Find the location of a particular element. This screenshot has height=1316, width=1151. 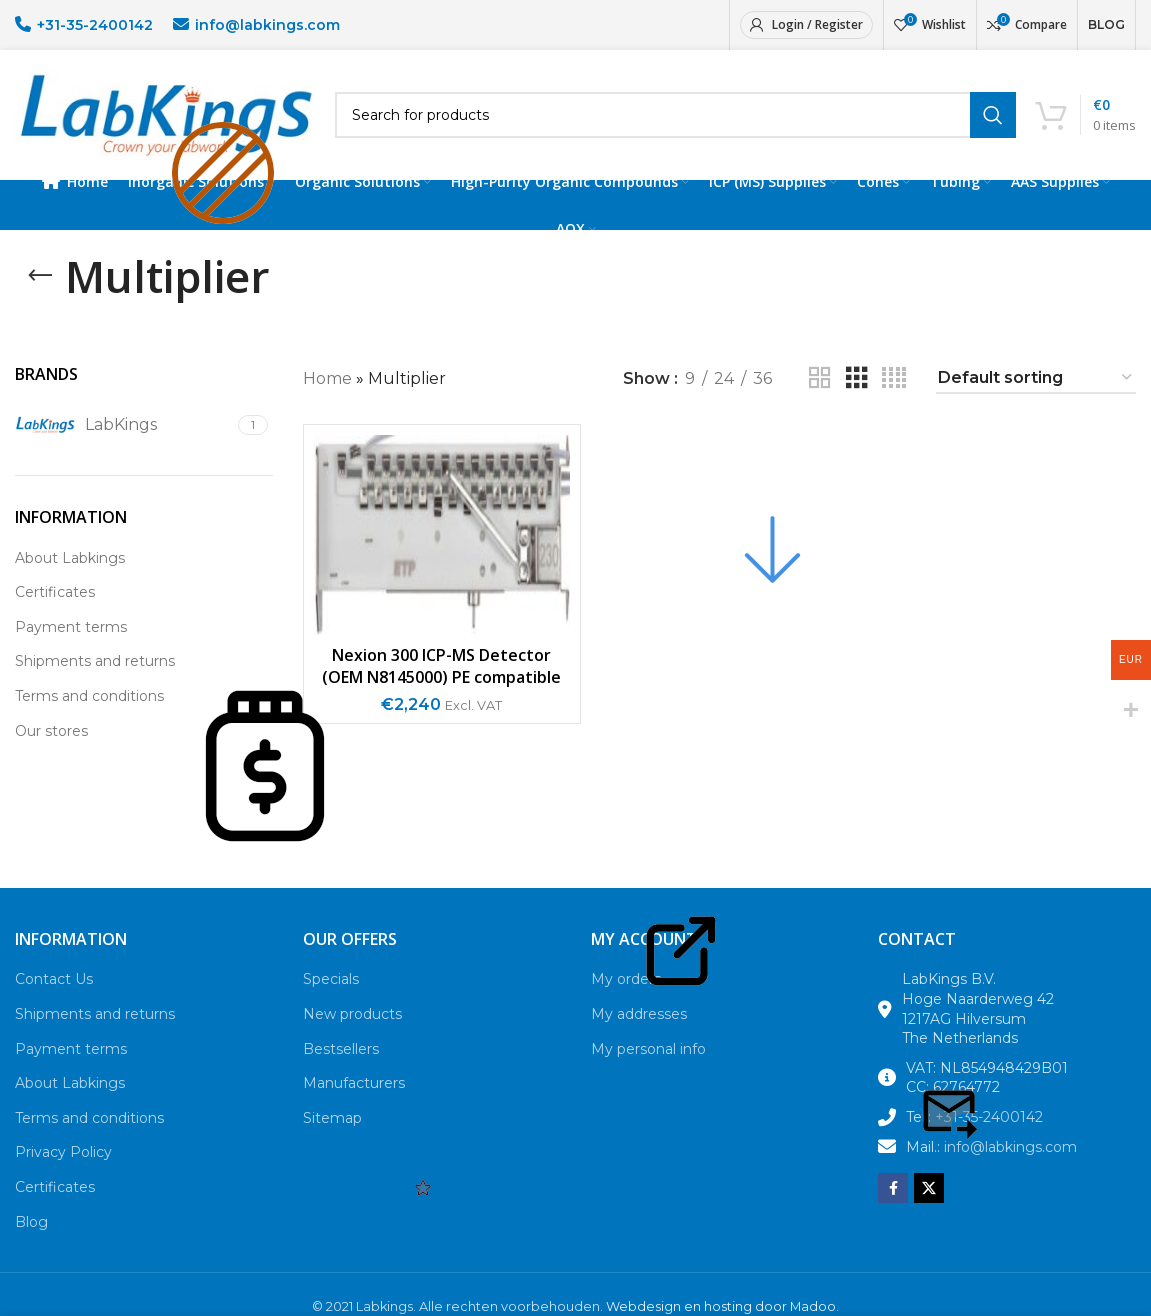

scroll down or view more content is located at coordinates (772, 549).